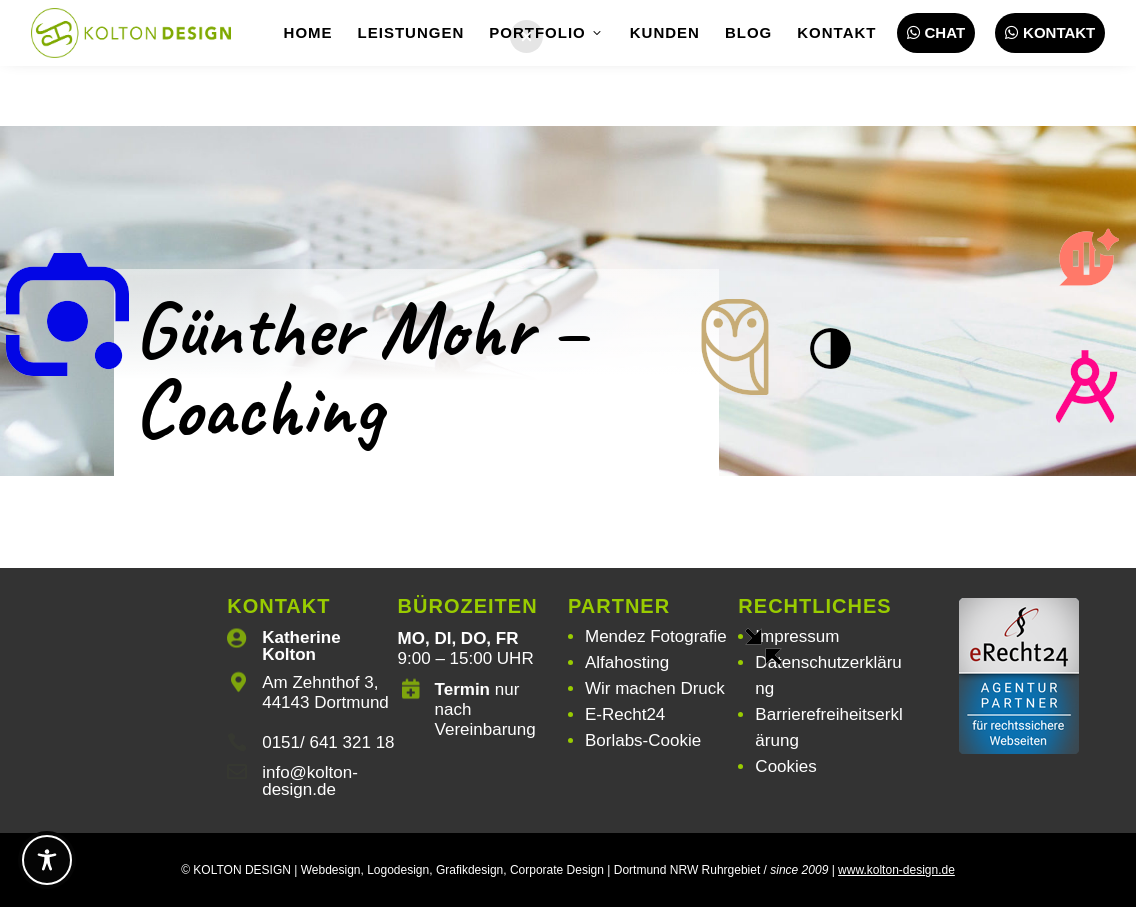 Image resolution: width=1136 pixels, height=907 pixels. What do you see at coordinates (1085, 386) in the screenshot?
I see `access drawing compass tool` at bounding box center [1085, 386].